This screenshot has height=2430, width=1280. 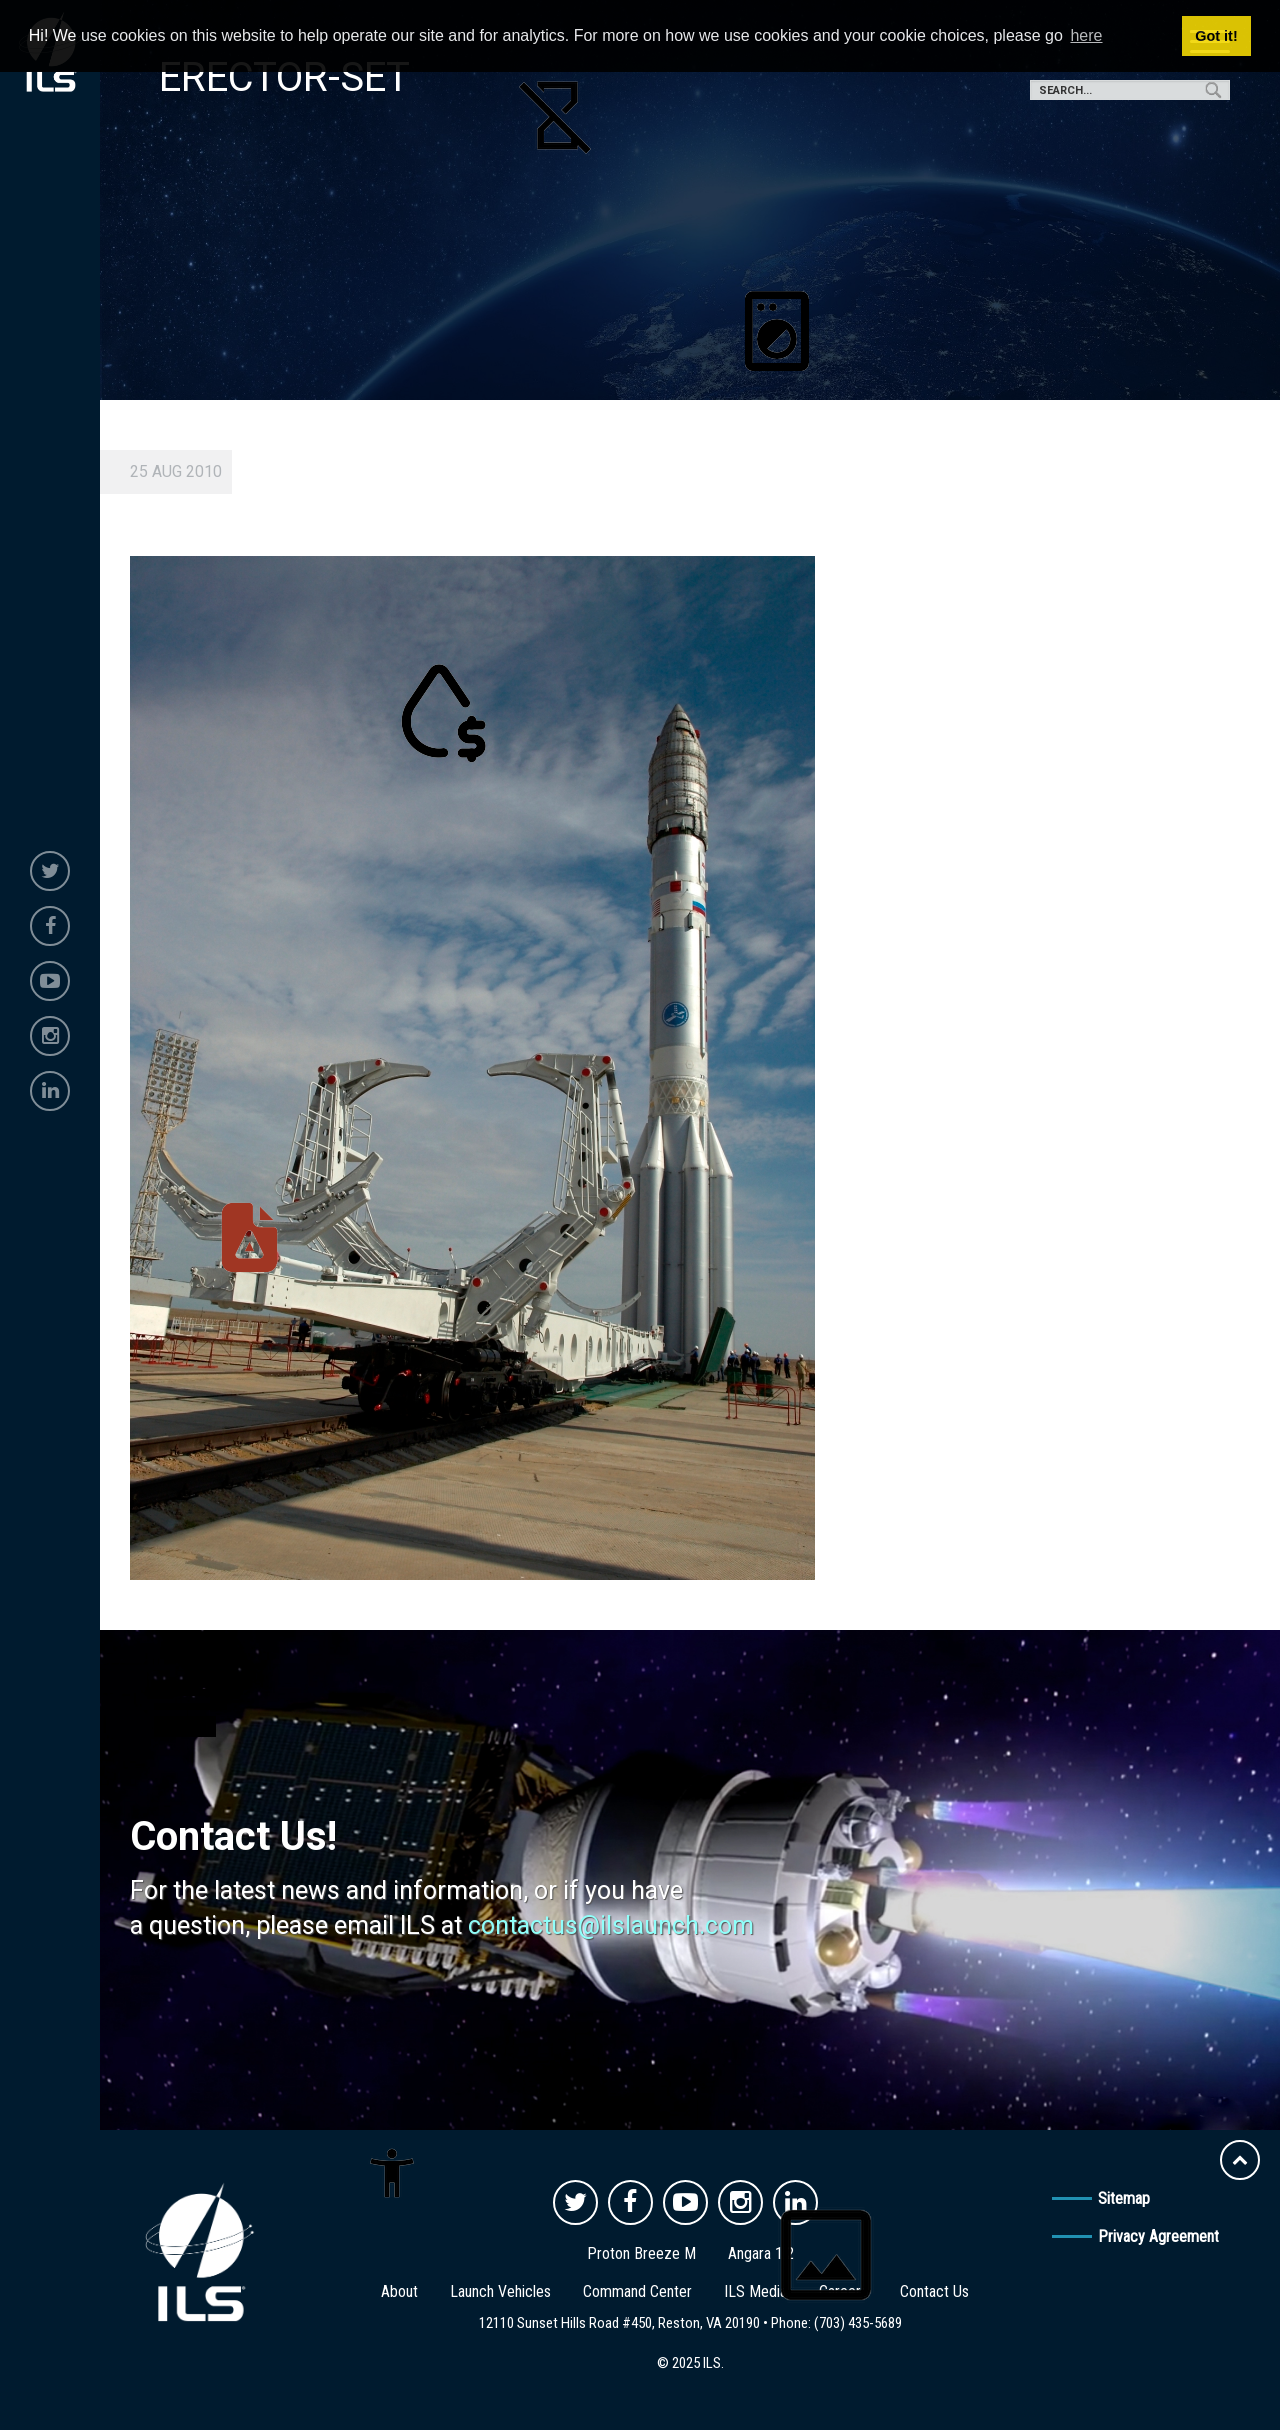 What do you see at coordinates (392, 2173) in the screenshot?
I see `access accessibility settings` at bounding box center [392, 2173].